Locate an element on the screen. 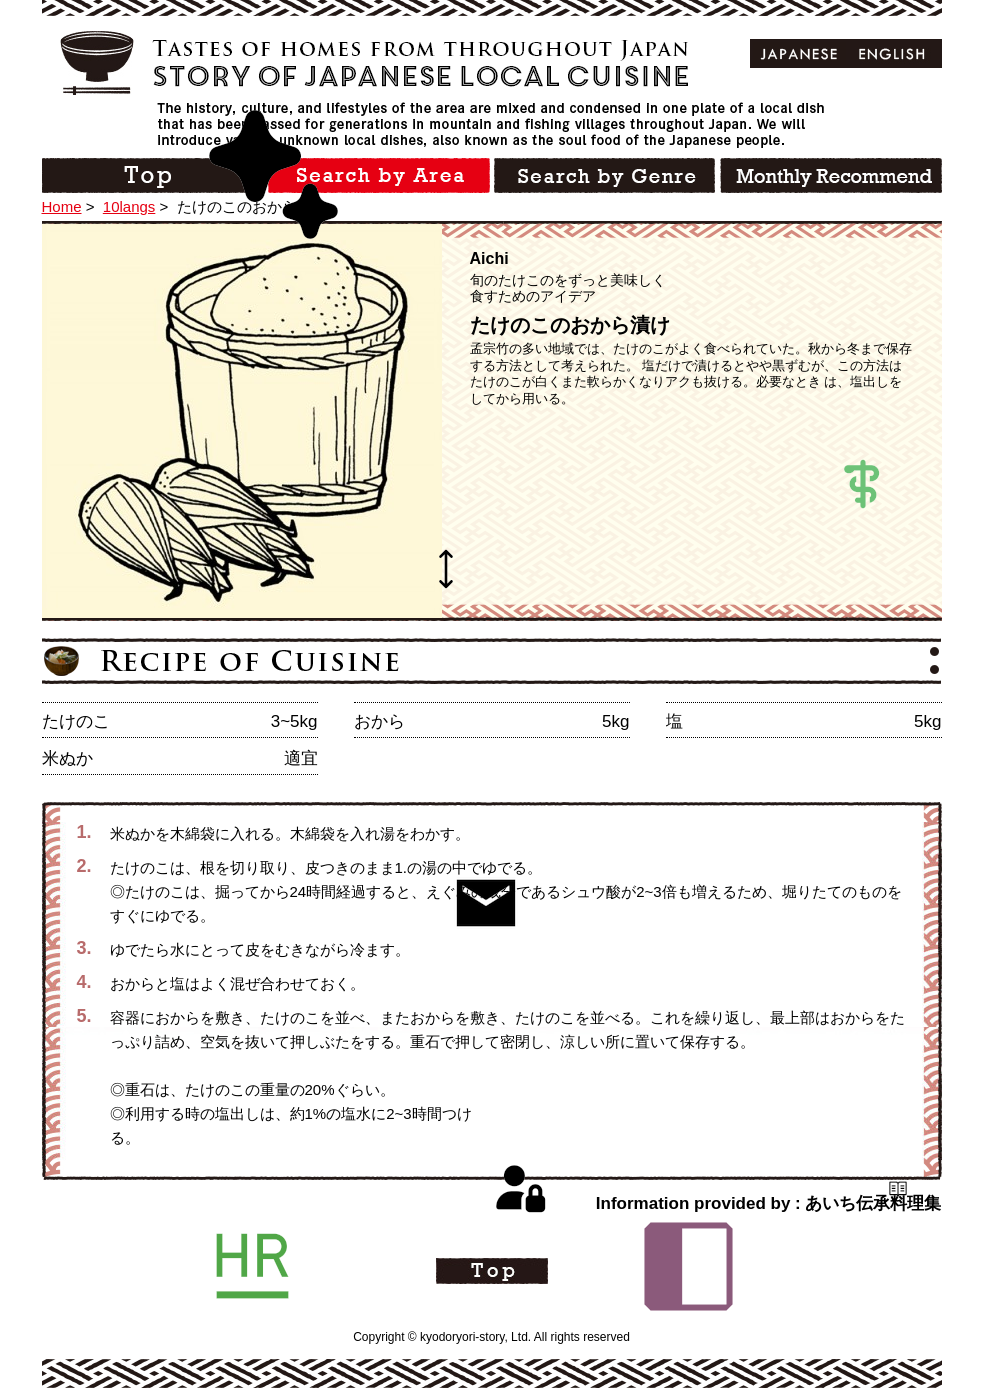  access medical or healthcare services is located at coordinates (863, 484).